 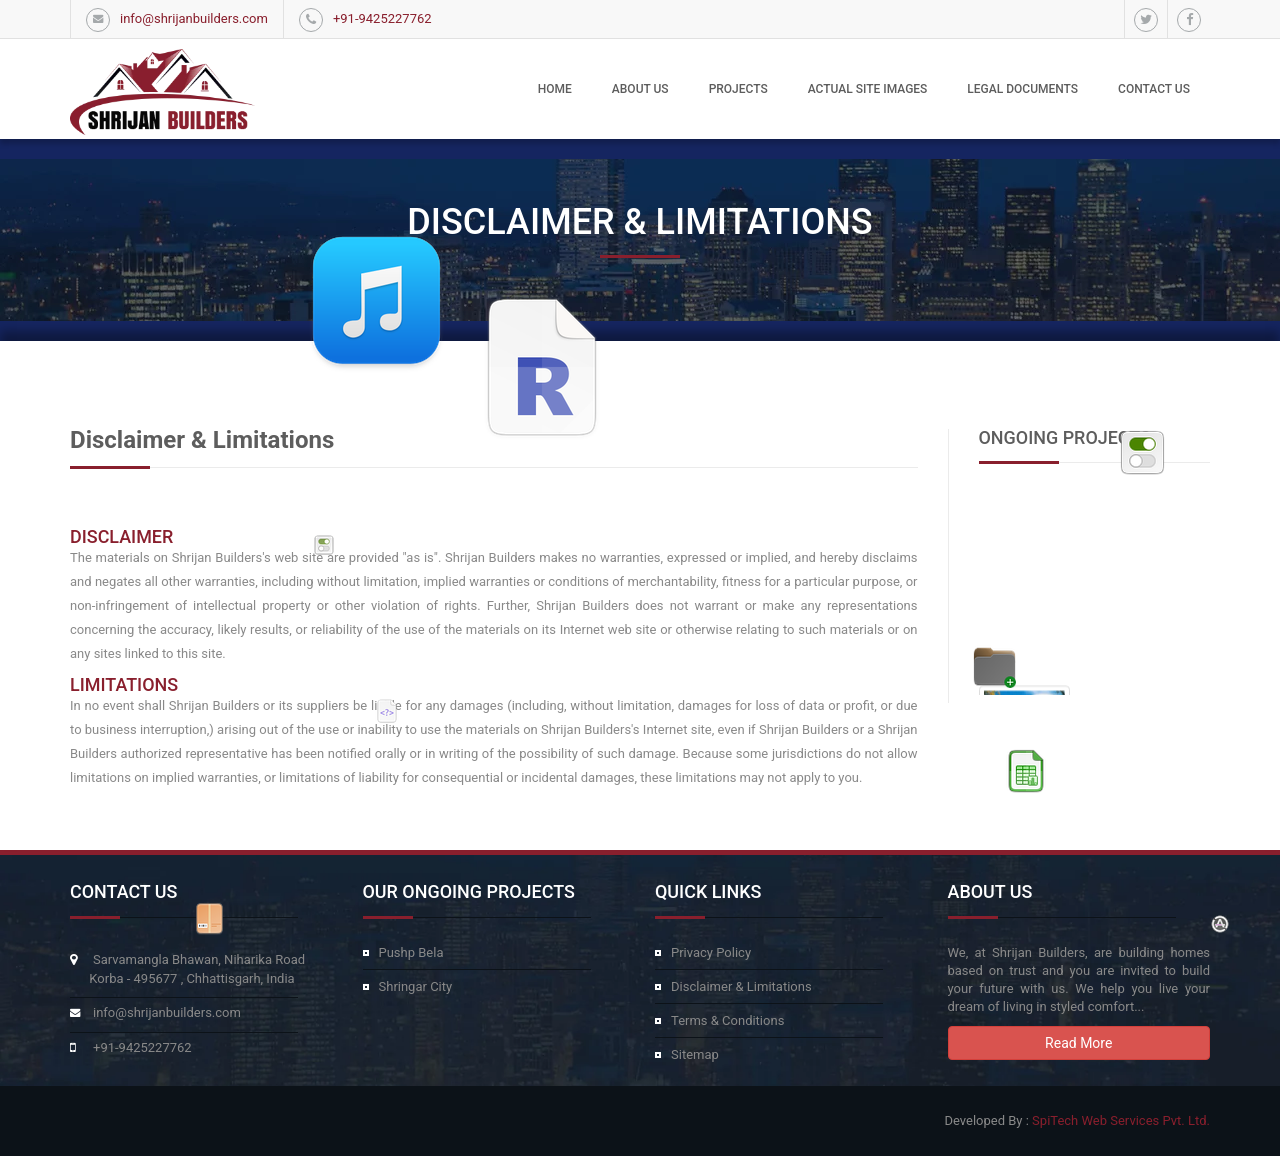 What do you see at coordinates (387, 711) in the screenshot?
I see `indicates a PHP source code file` at bounding box center [387, 711].